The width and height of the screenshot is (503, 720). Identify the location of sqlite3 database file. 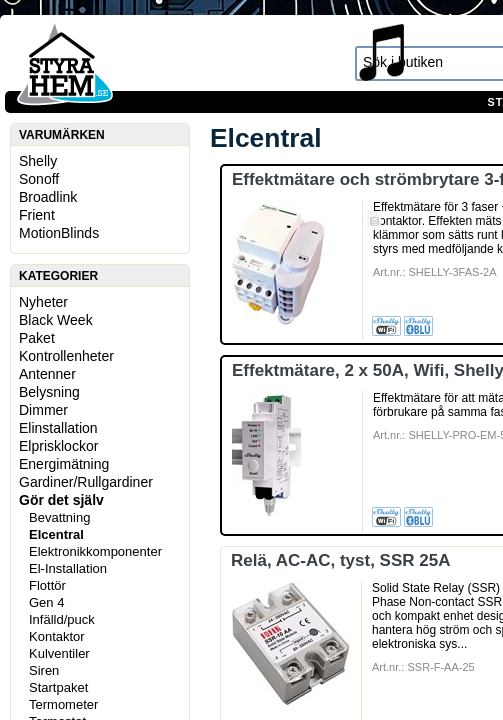
(374, 219).